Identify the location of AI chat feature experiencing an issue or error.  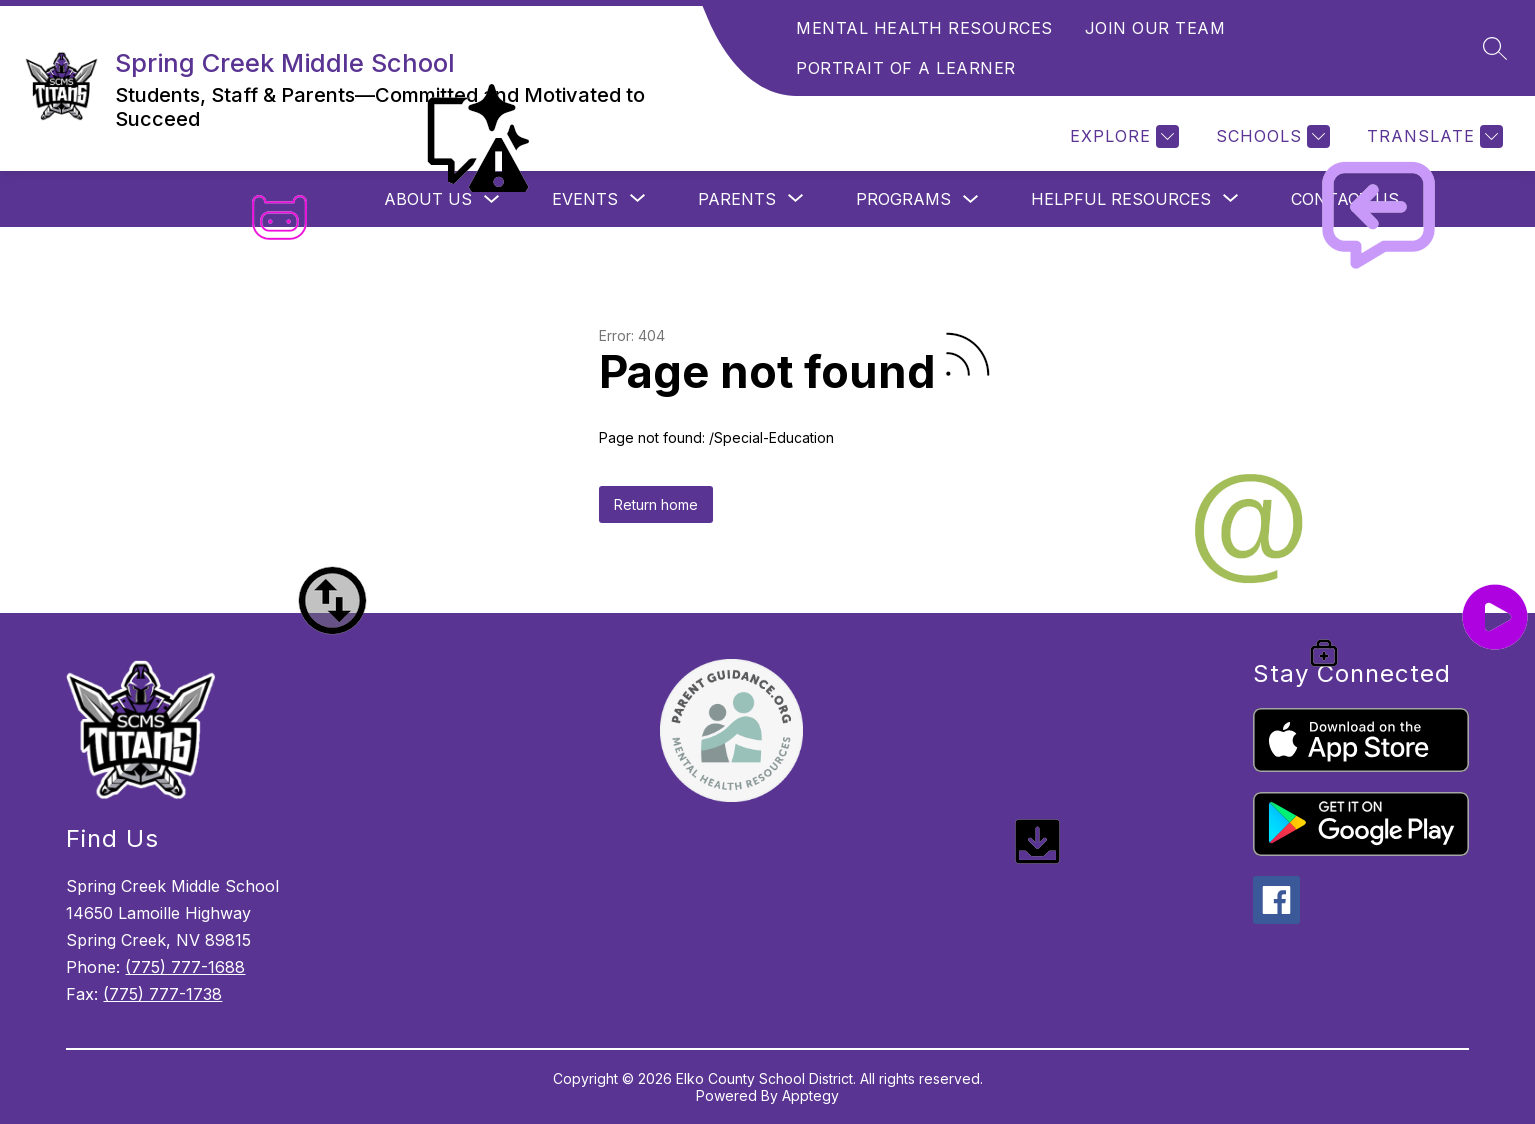
(475, 138).